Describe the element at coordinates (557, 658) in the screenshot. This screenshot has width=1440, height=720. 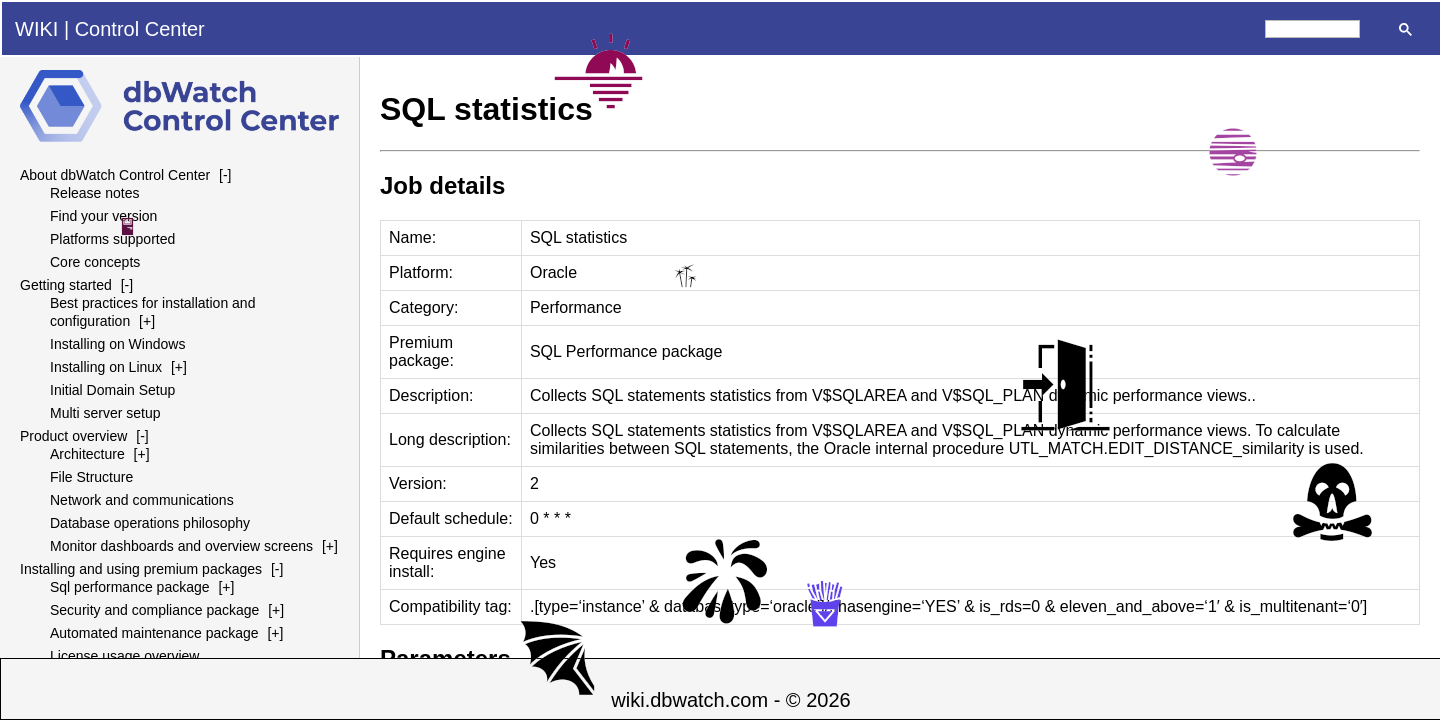
I see `select bat or vampire character class` at that location.